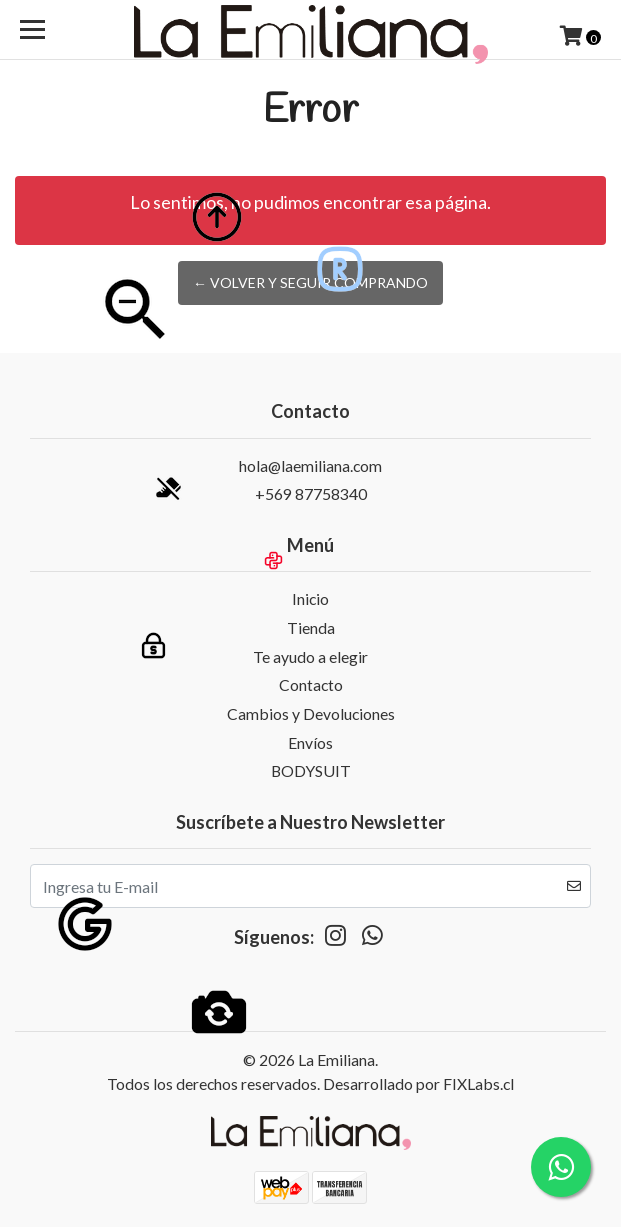 The width and height of the screenshot is (621, 1227). What do you see at coordinates (219, 1012) in the screenshot?
I see `switch between front and rear camera` at bounding box center [219, 1012].